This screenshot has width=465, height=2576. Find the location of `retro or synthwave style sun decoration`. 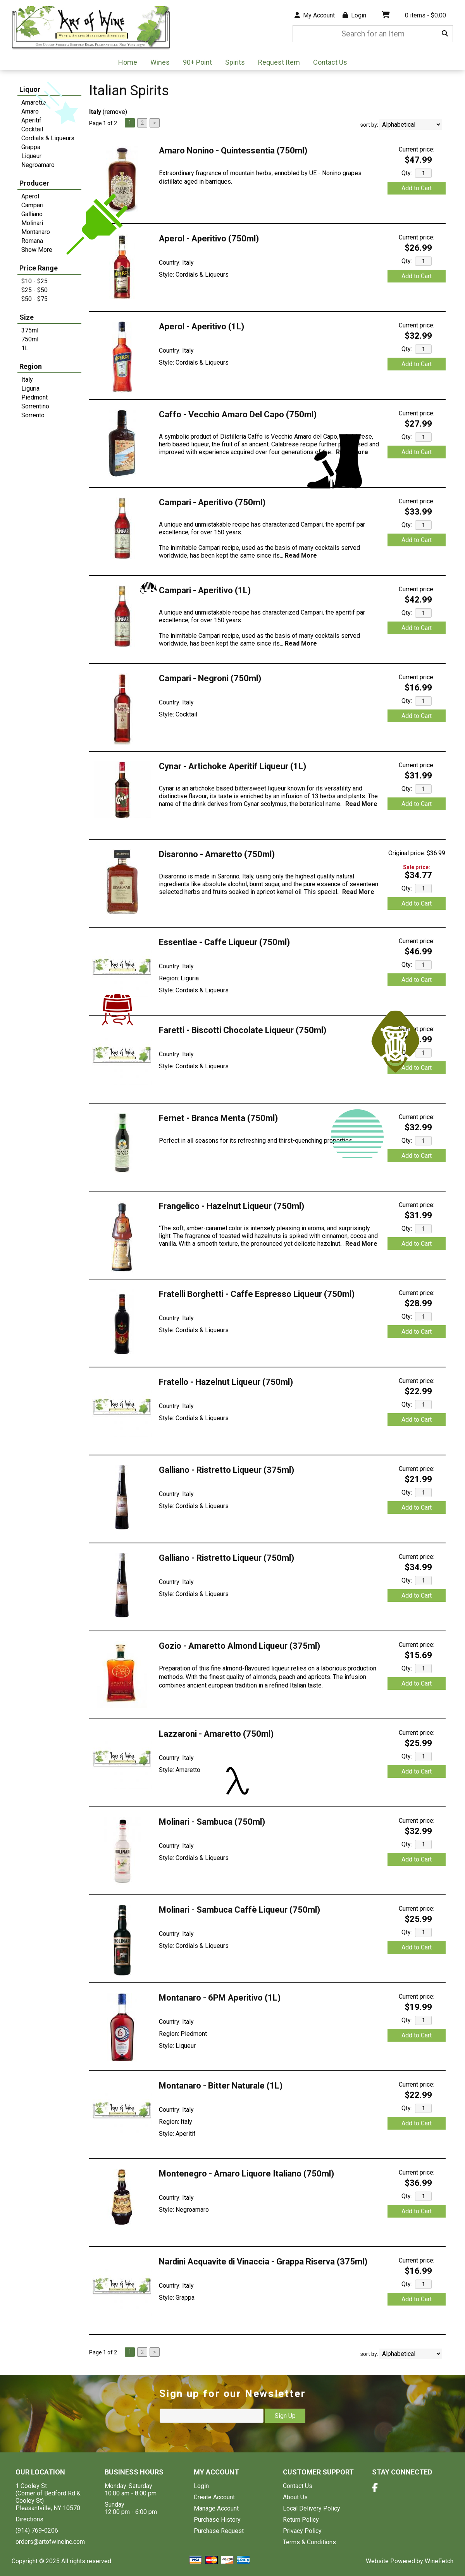

retro or synthwave style sun decoration is located at coordinates (357, 1136).